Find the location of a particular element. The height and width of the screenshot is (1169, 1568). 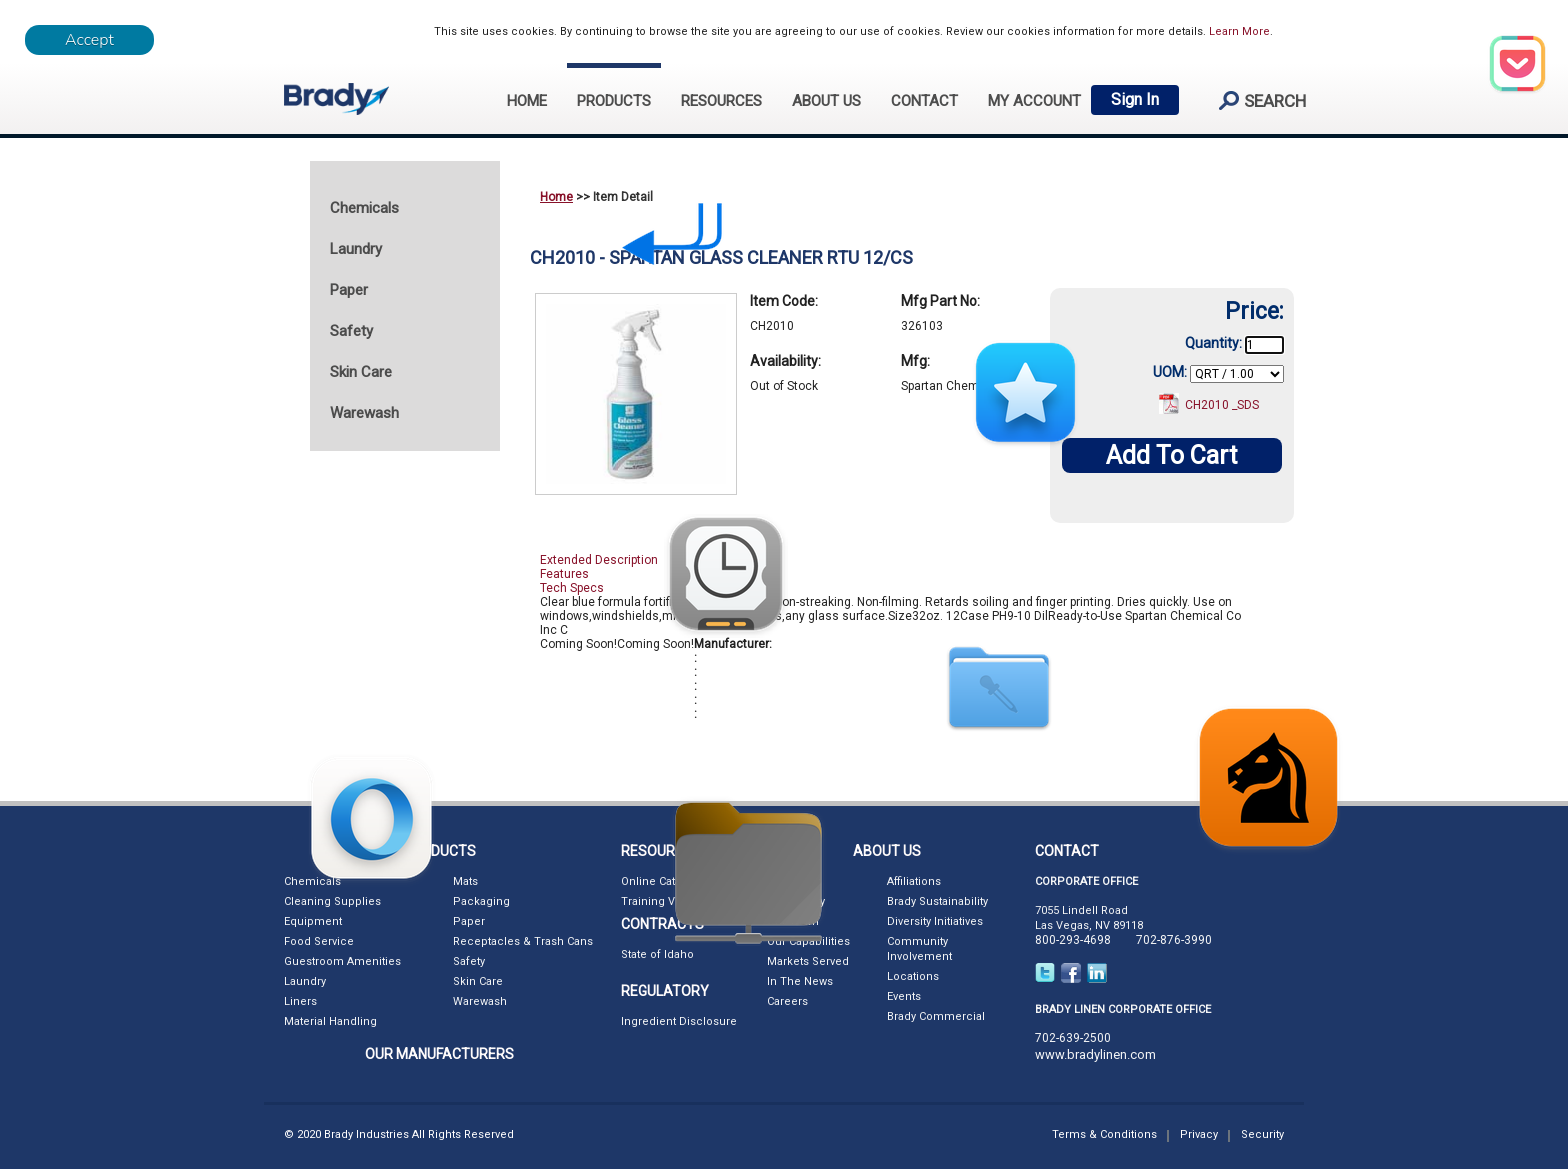

open compizconfig settings manager is located at coordinates (1025, 392).